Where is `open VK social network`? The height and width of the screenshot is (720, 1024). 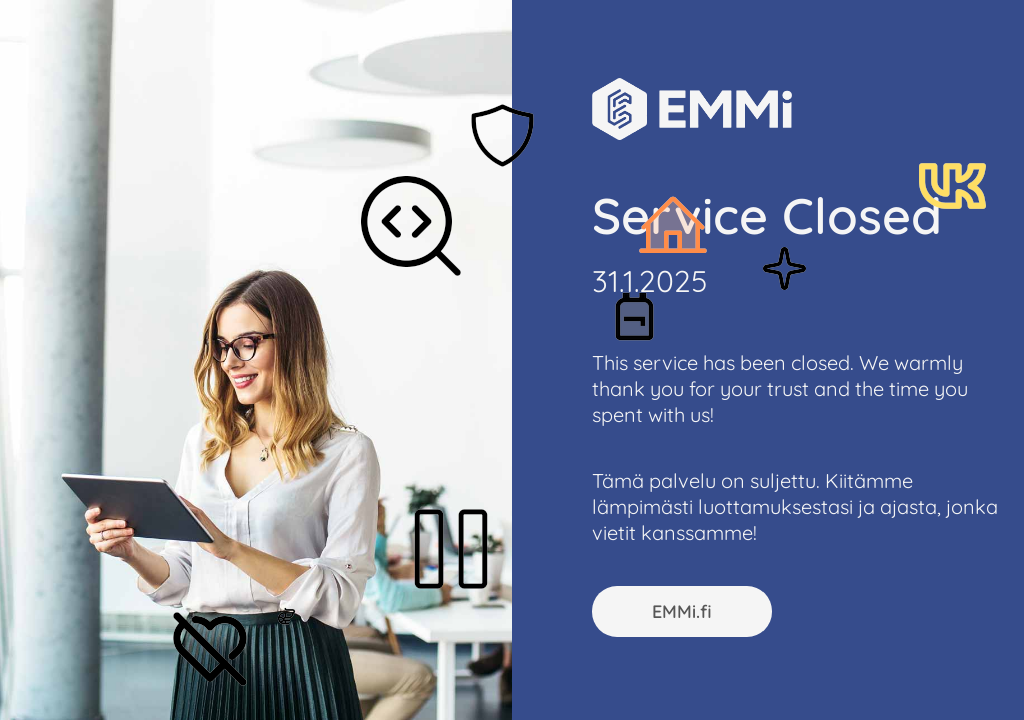
open VK social network is located at coordinates (952, 184).